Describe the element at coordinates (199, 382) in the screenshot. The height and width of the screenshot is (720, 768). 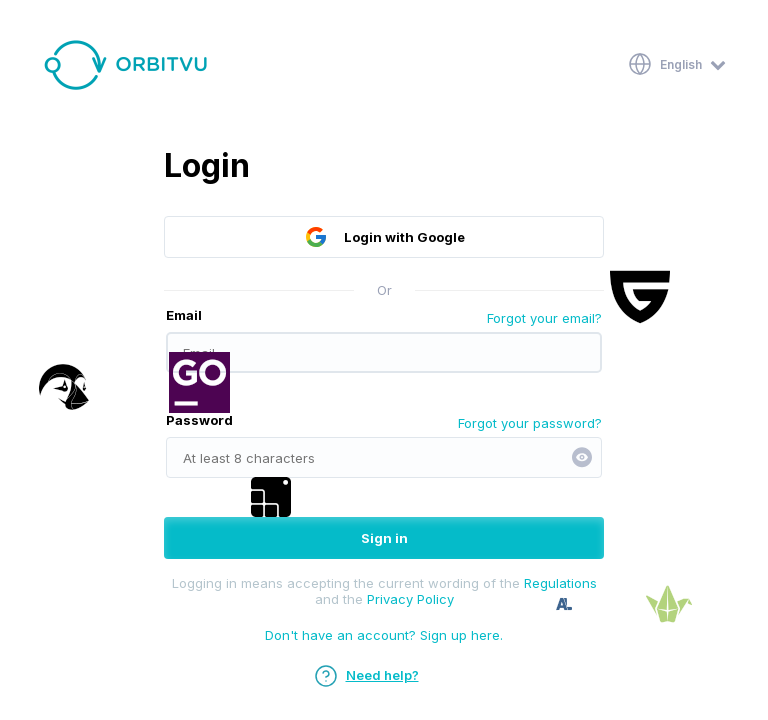
I see `open GoLand IDE application` at that location.